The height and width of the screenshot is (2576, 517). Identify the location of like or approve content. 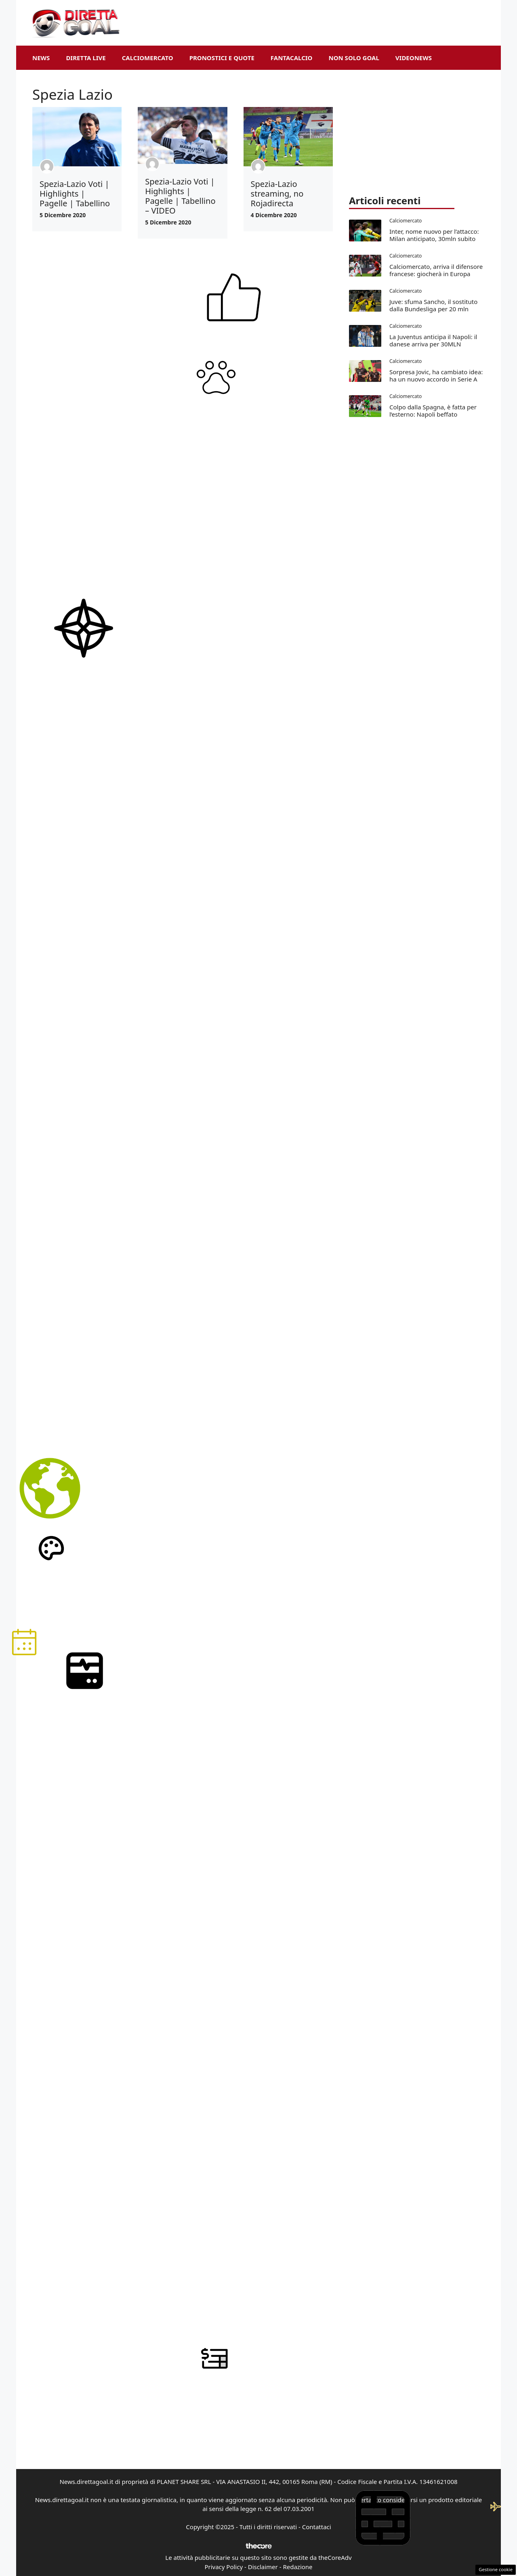
(234, 300).